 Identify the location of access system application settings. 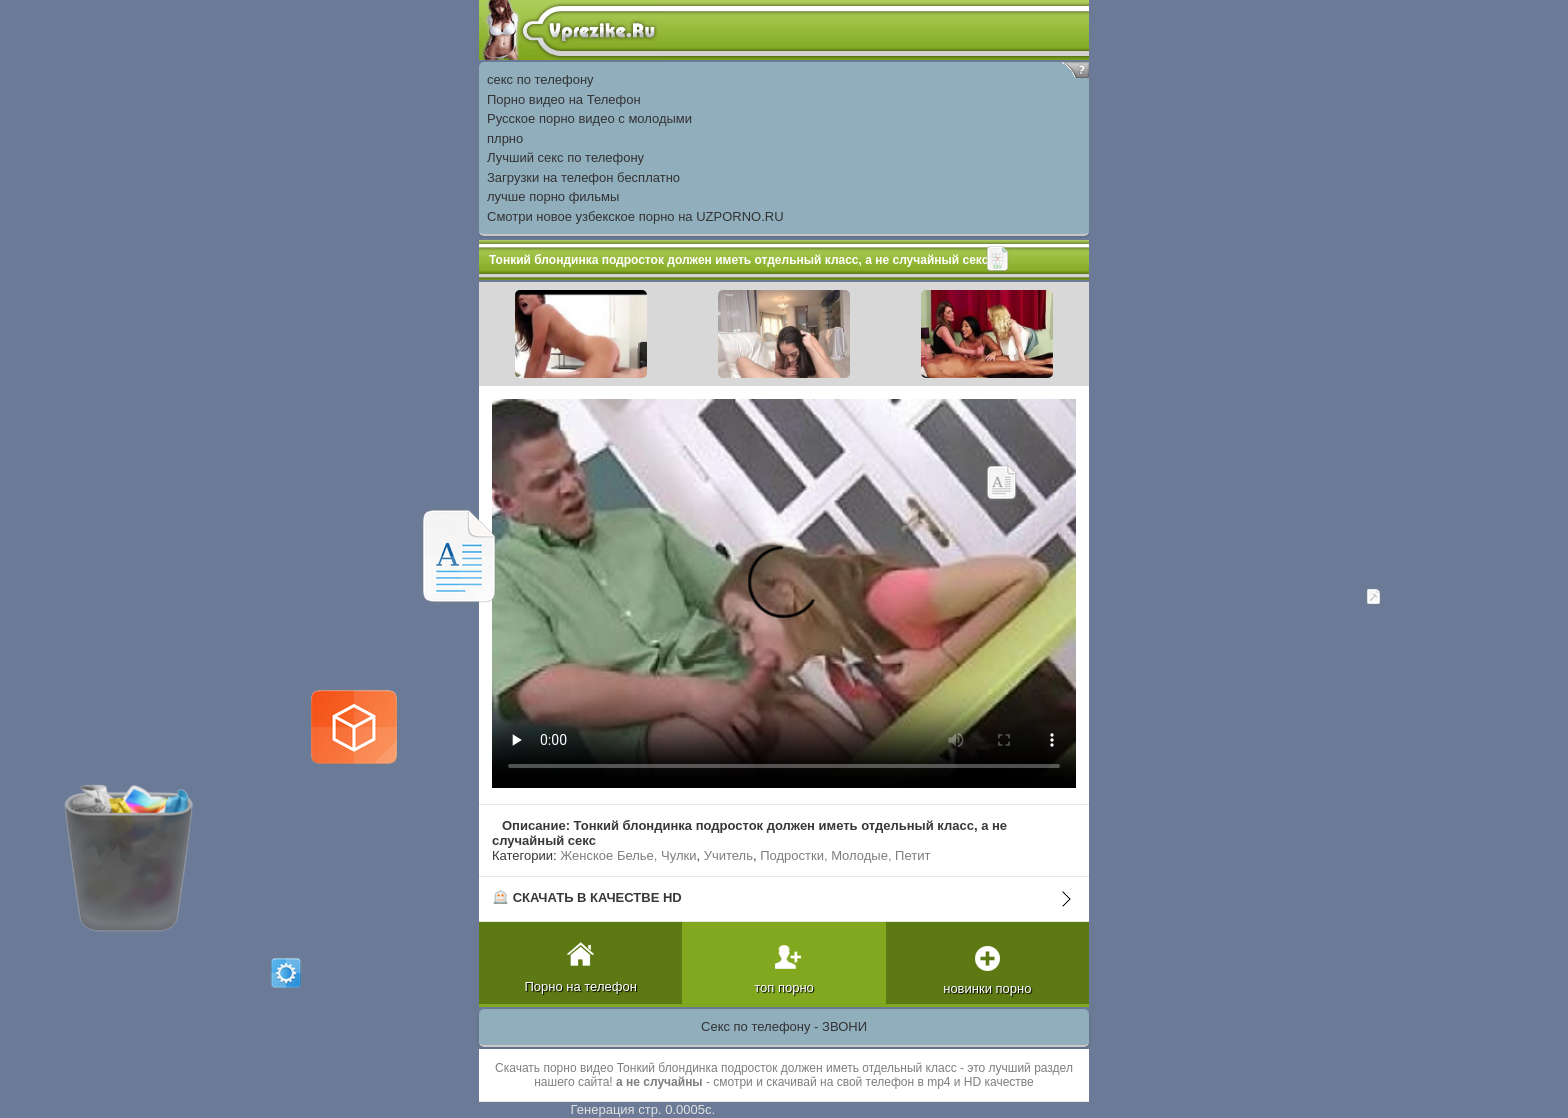
(286, 973).